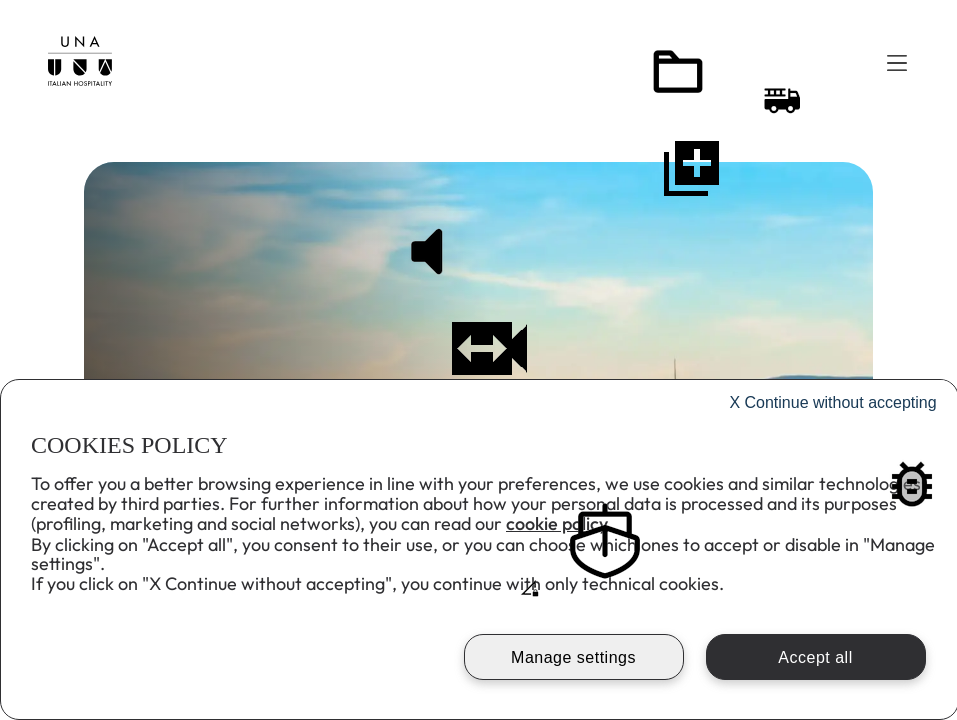  Describe the element at coordinates (781, 99) in the screenshot. I see `indicates emergency services or fire department` at that location.